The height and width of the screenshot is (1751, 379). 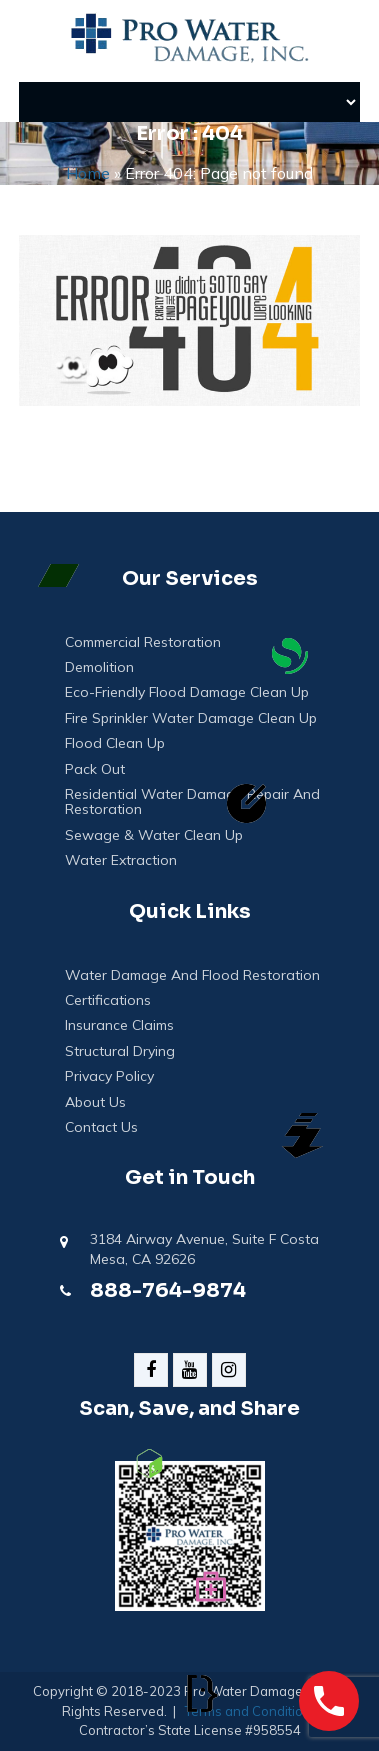 I want to click on super user community logo, so click(x=202, y=1693).